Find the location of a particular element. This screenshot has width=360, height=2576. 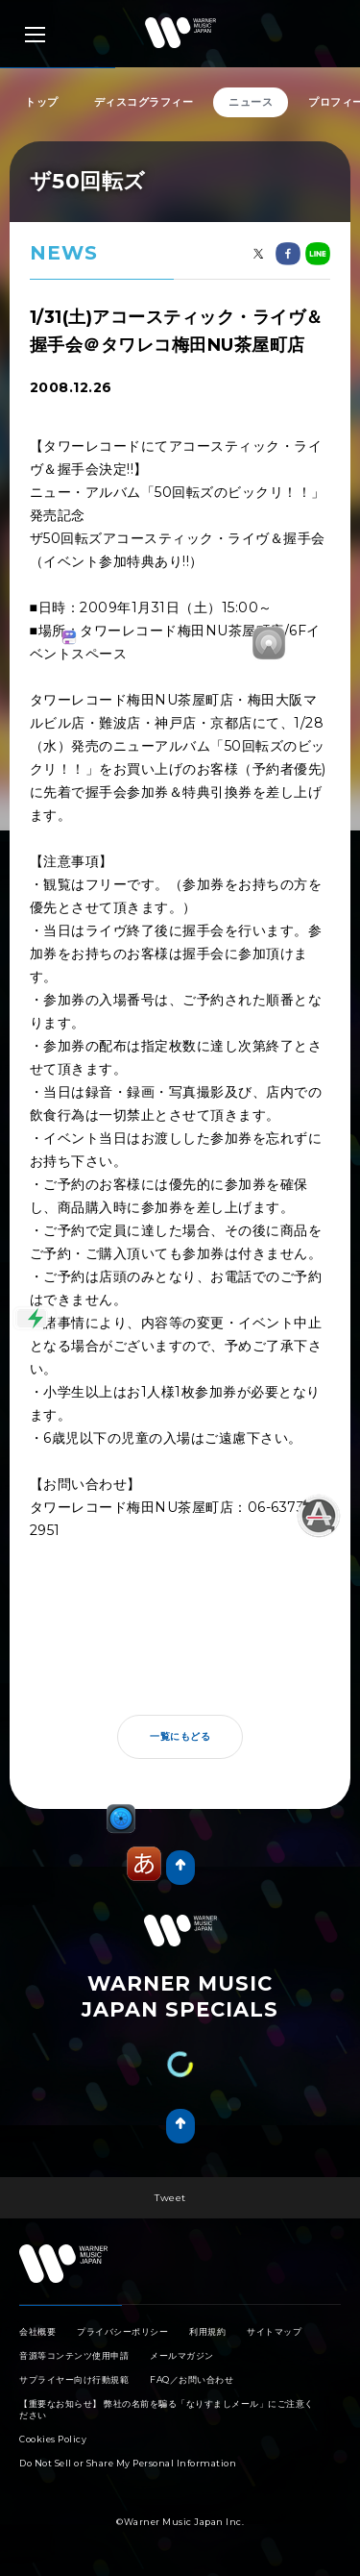

open digikam photo management app is located at coordinates (121, 1819).